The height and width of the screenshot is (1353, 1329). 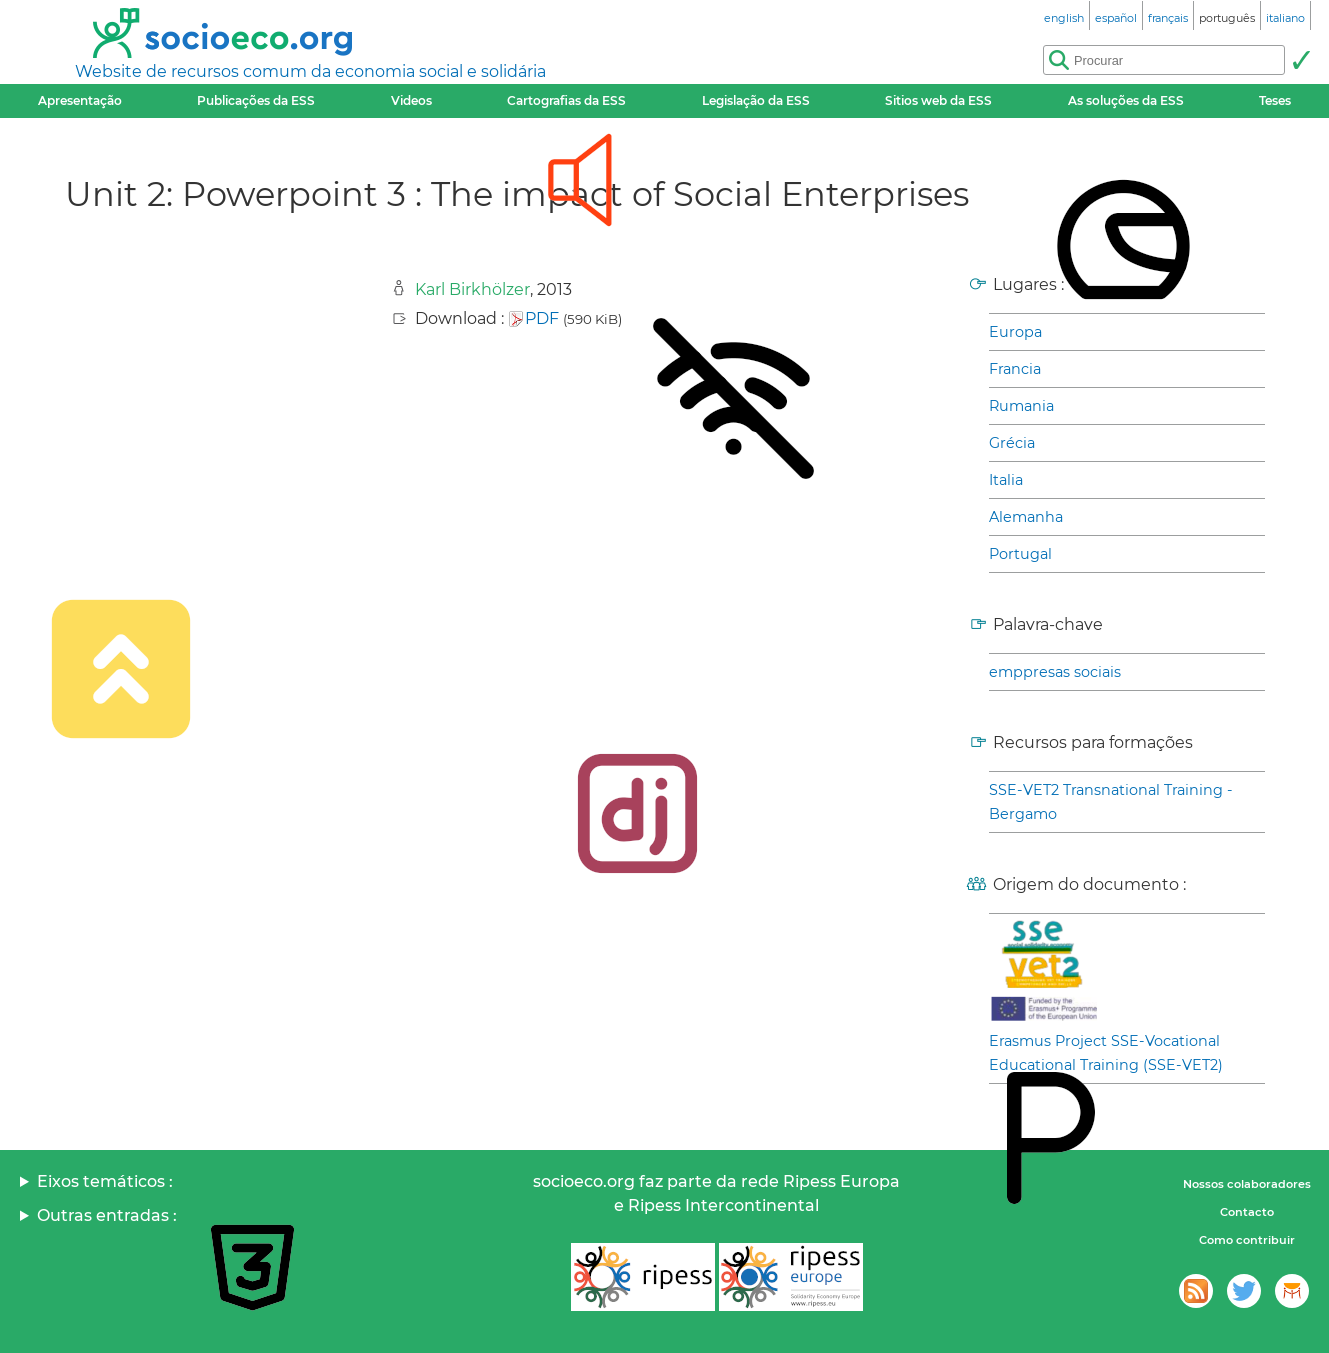 I want to click on indicates wifi is disabled or unavailable, so click(x=733, y=398).